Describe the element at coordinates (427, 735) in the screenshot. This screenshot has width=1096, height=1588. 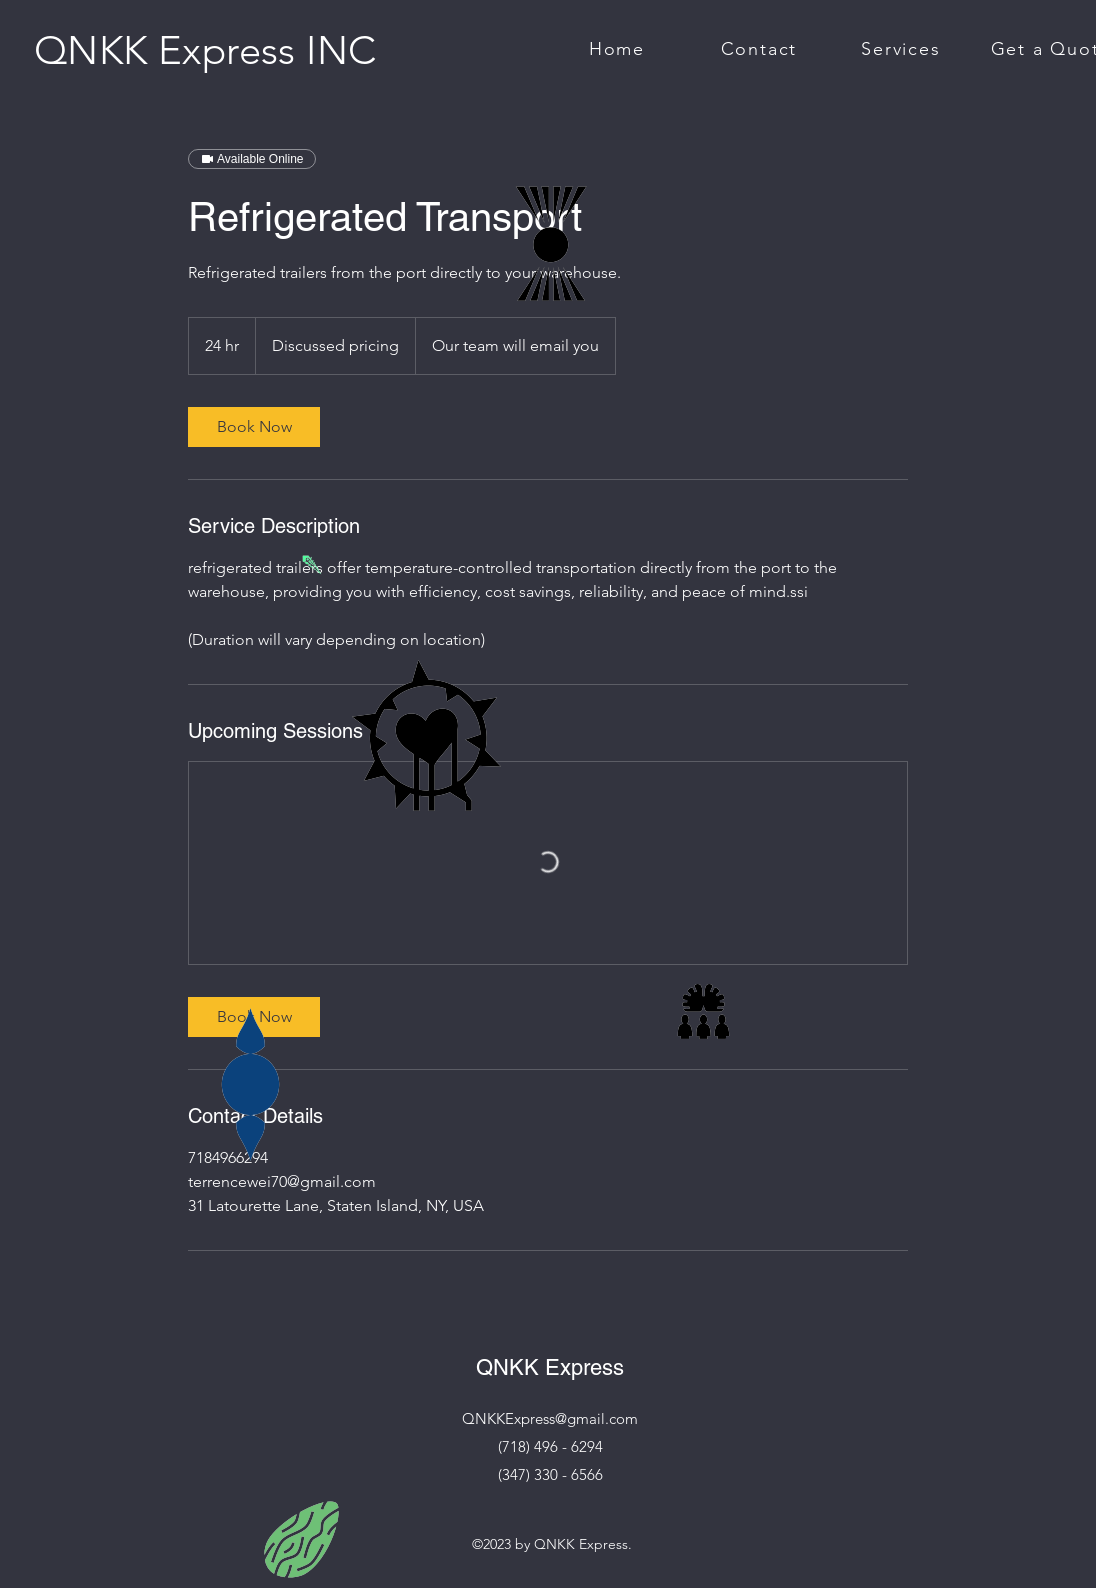
I see `indicates damage or health loss in a game` at that location.